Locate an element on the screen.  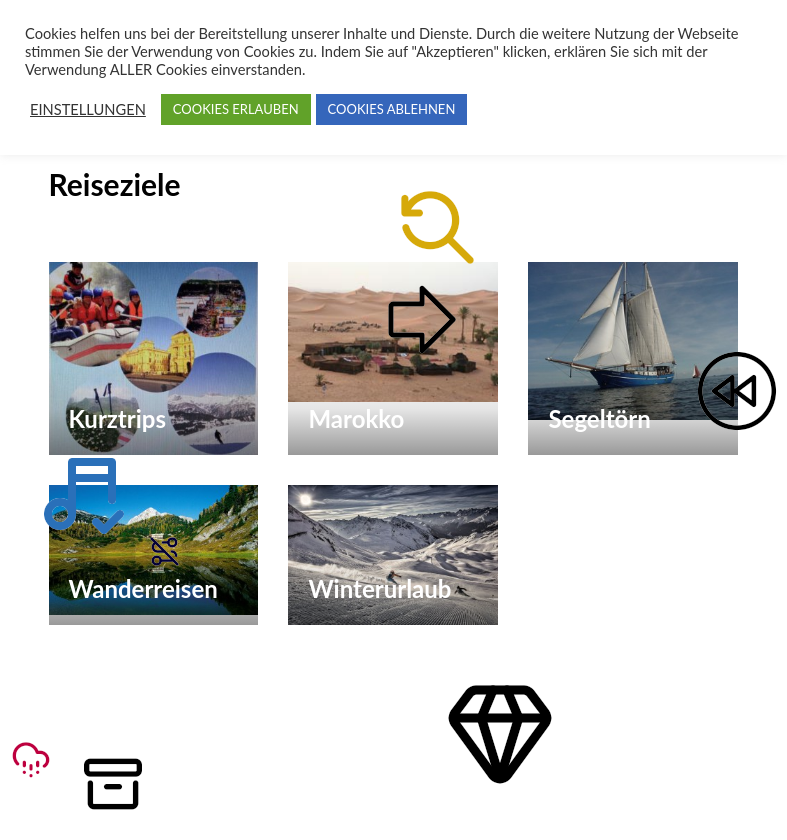
indicates premium or pro membership status is located at coordinates (500, 732).